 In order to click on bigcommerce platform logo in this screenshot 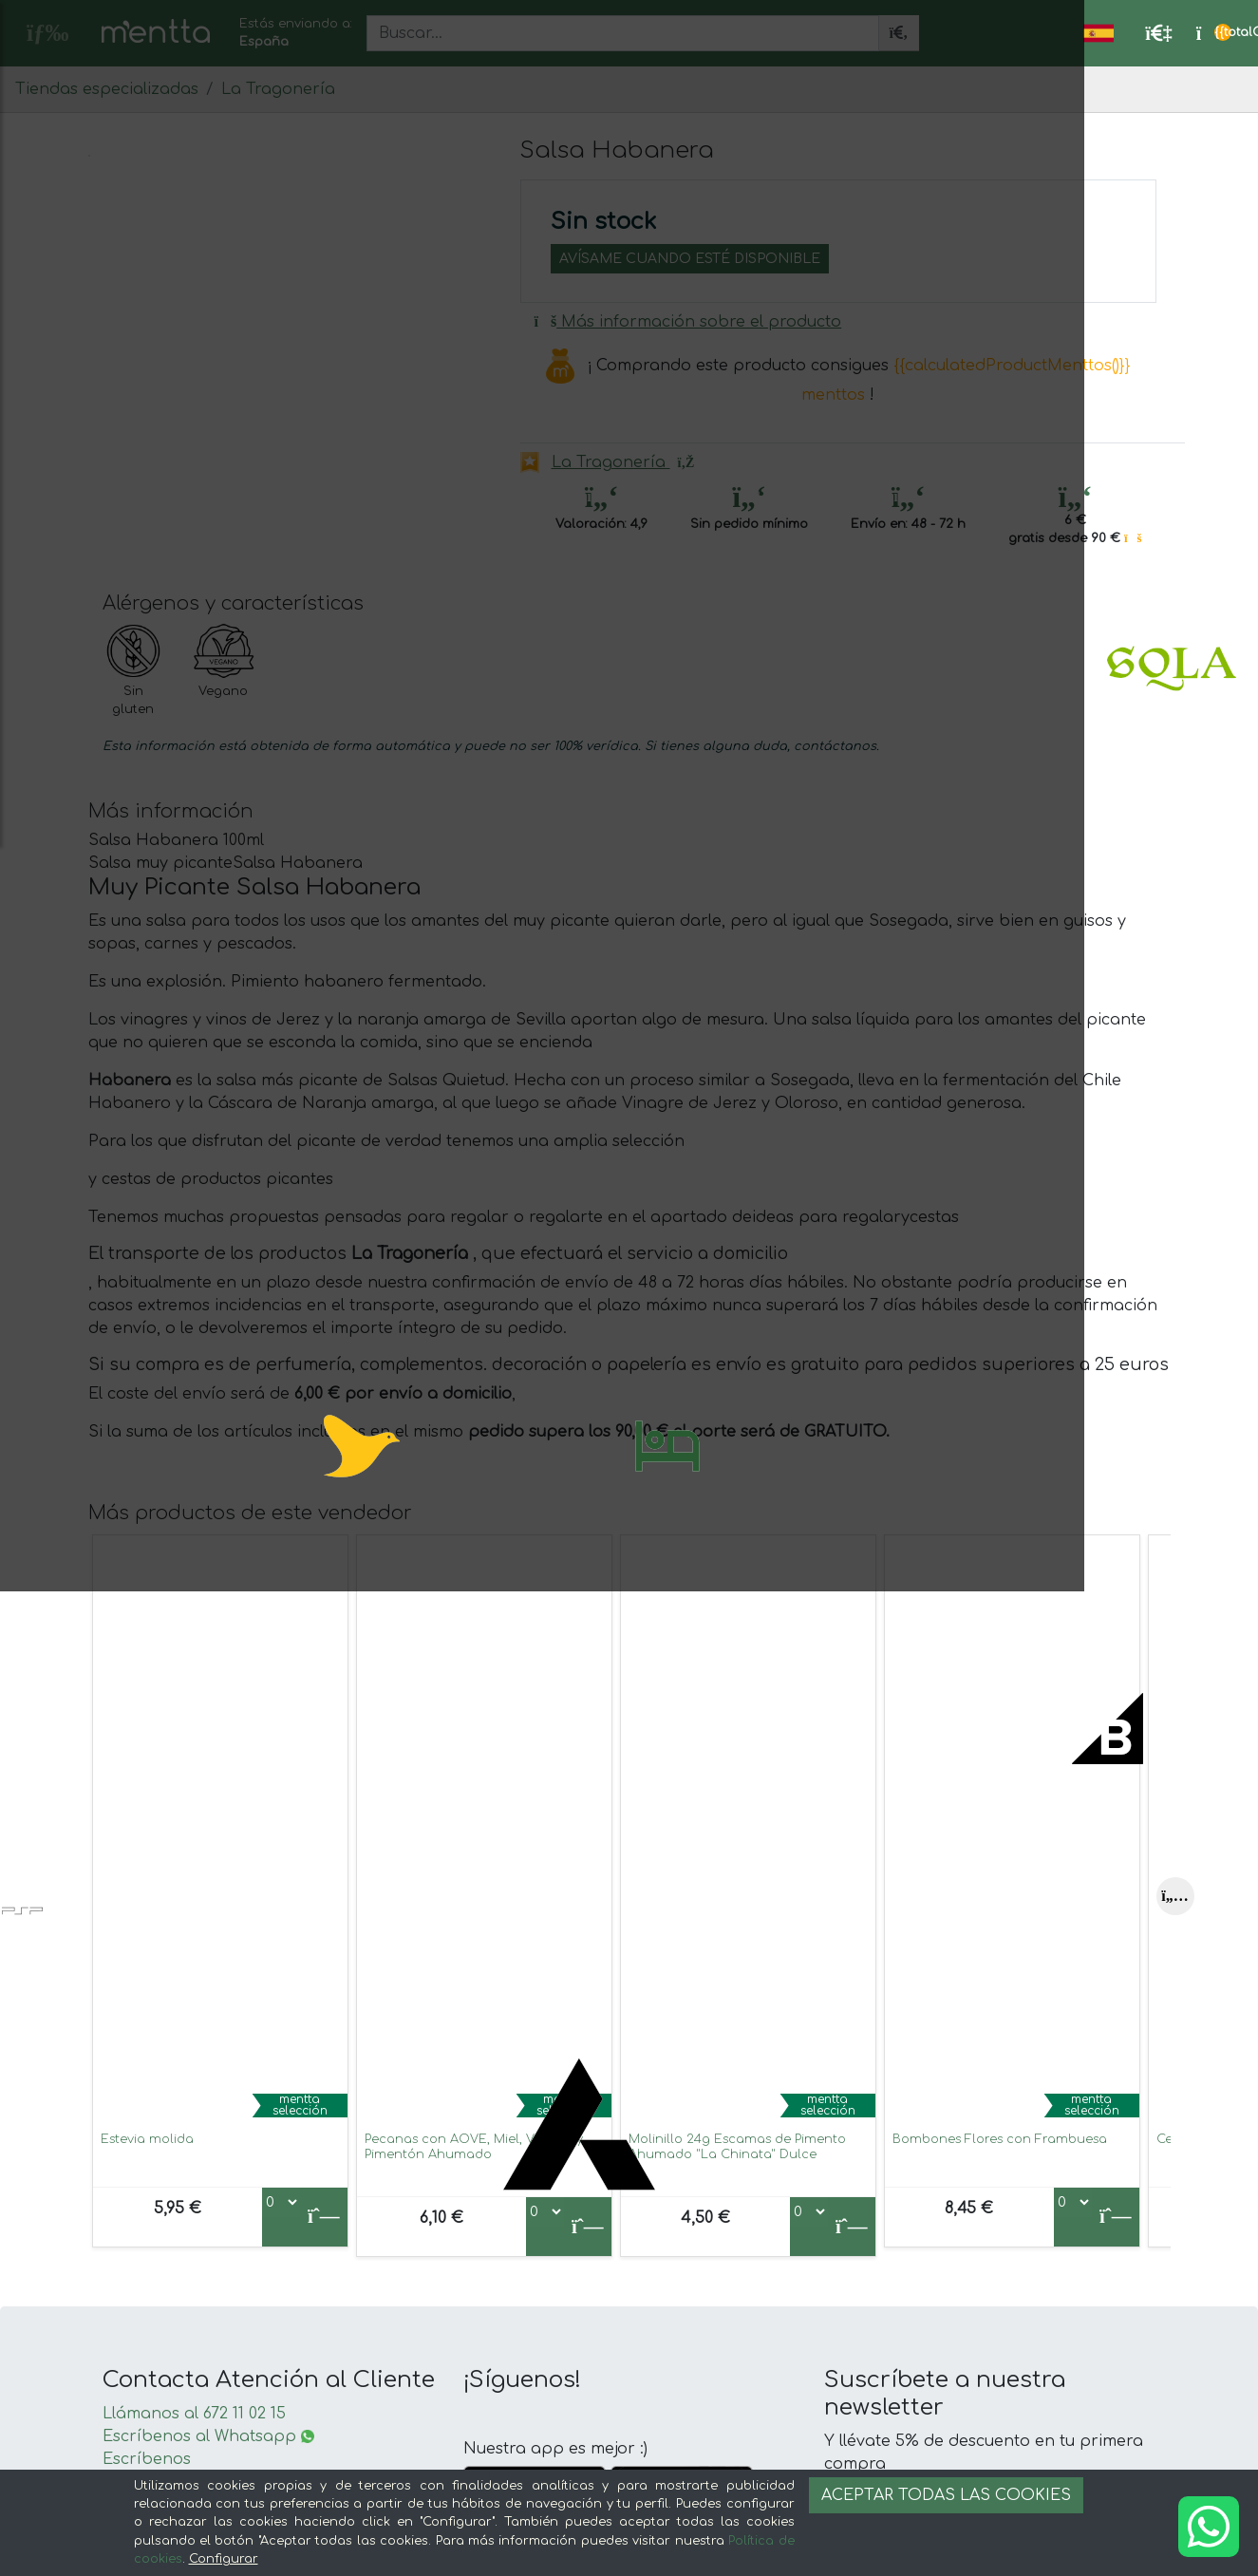, I will do `click(1107, 1728)`.